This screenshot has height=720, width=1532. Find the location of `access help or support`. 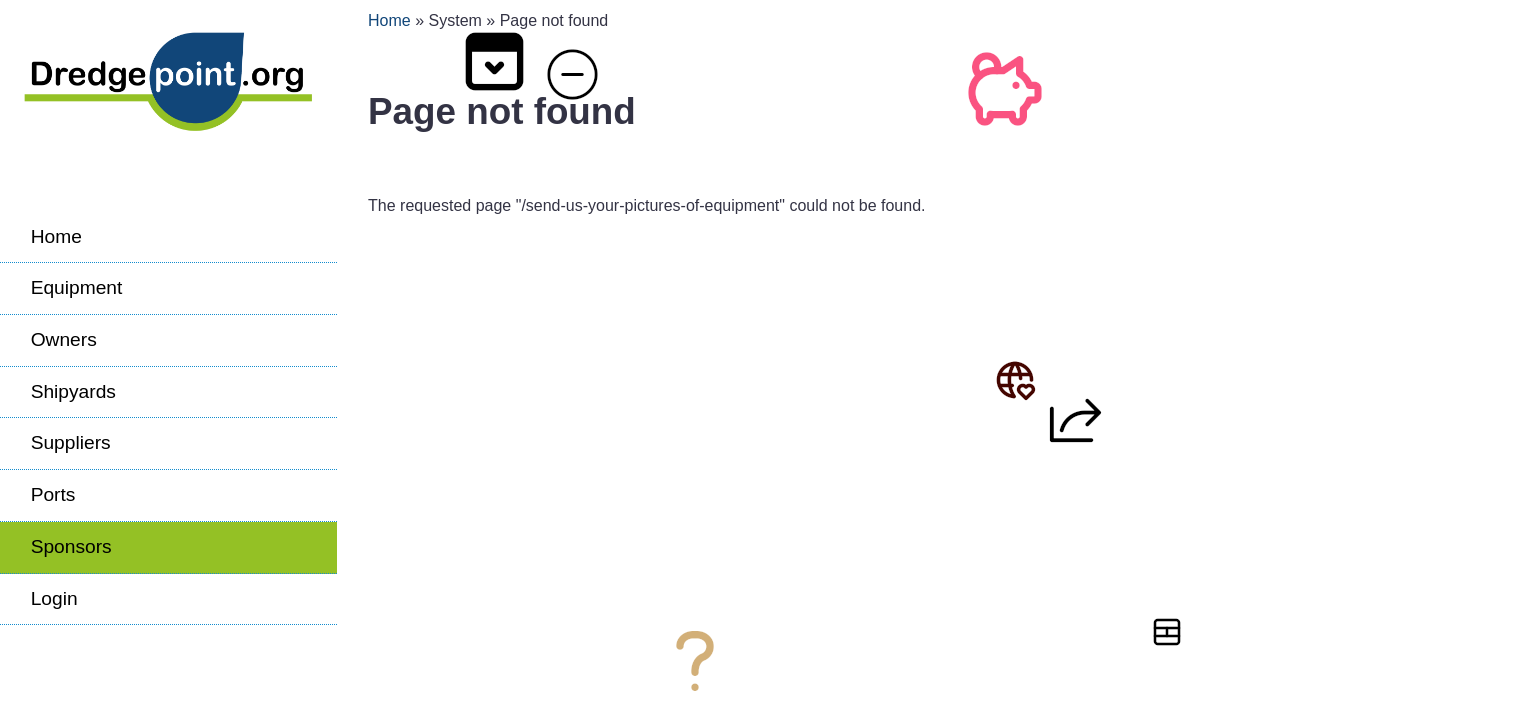

access help or support is located at coordinates (695, 661).